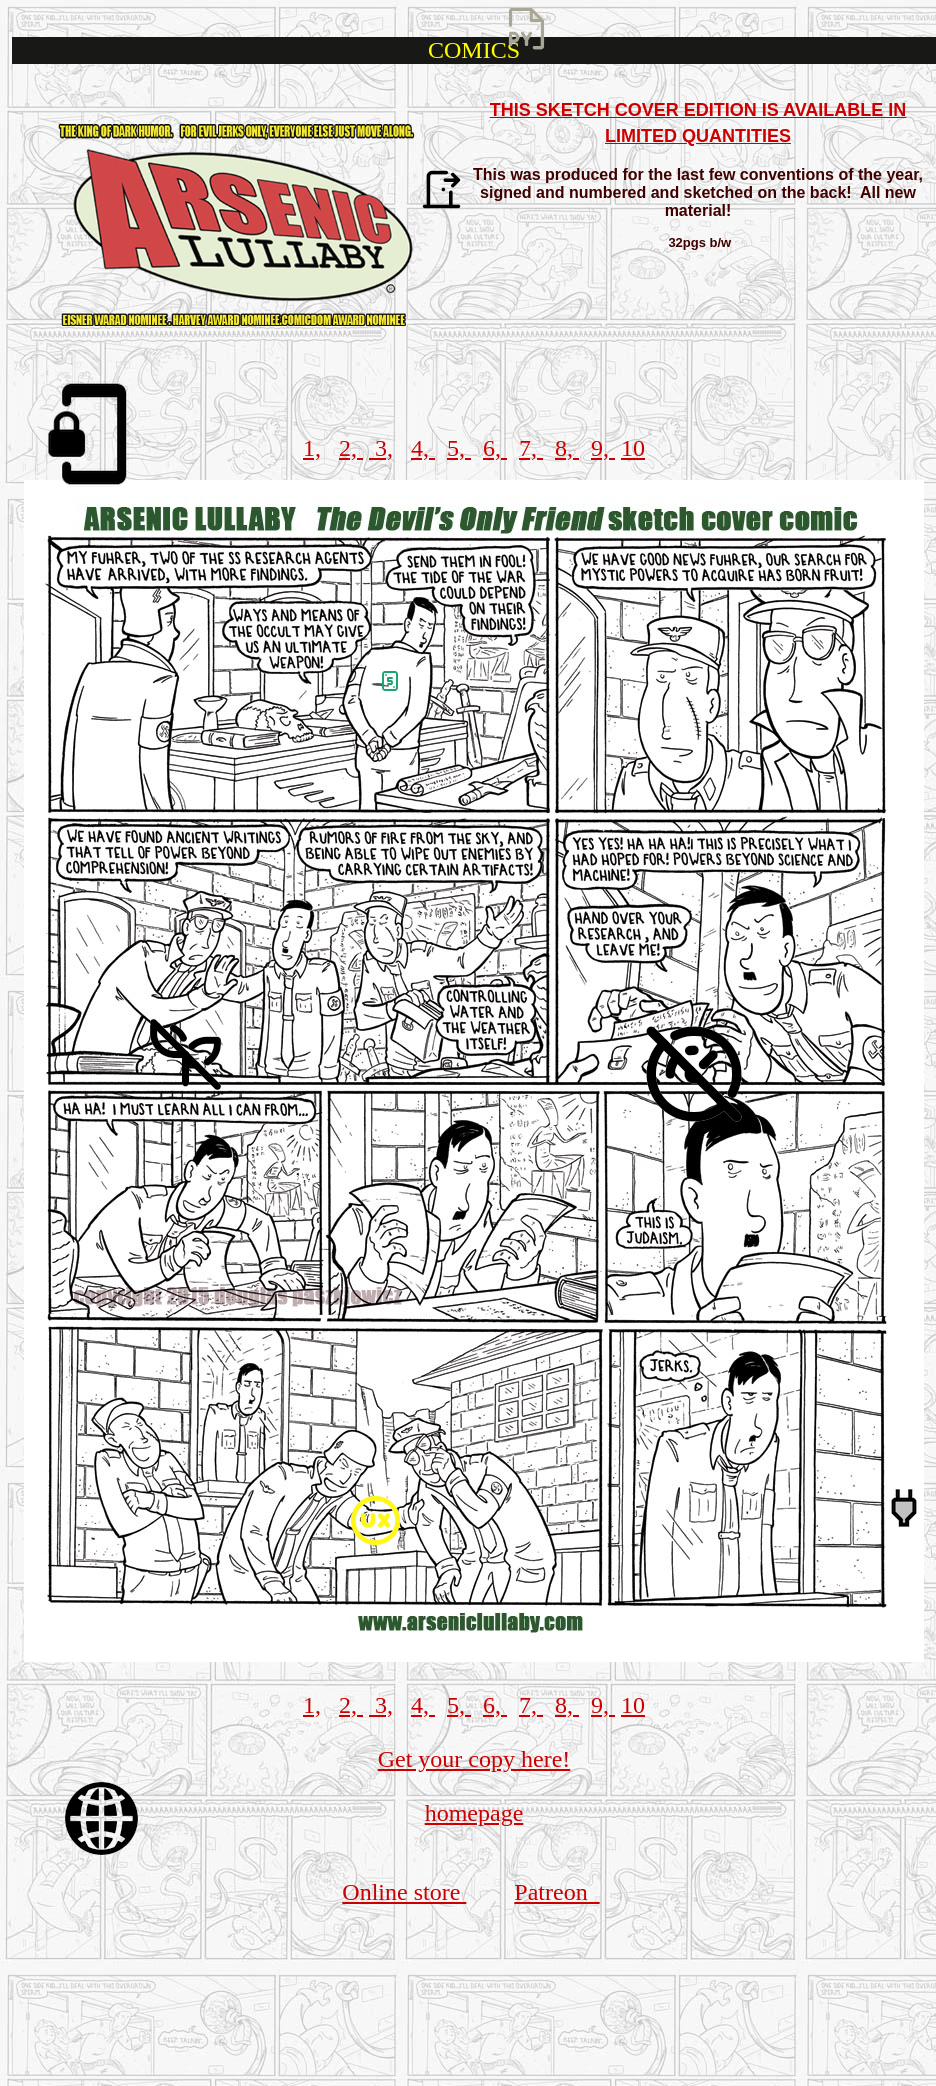 The height and width of the screenshot is (2086, 936). I want to click on access user experience design tools, so click(375, 1520).